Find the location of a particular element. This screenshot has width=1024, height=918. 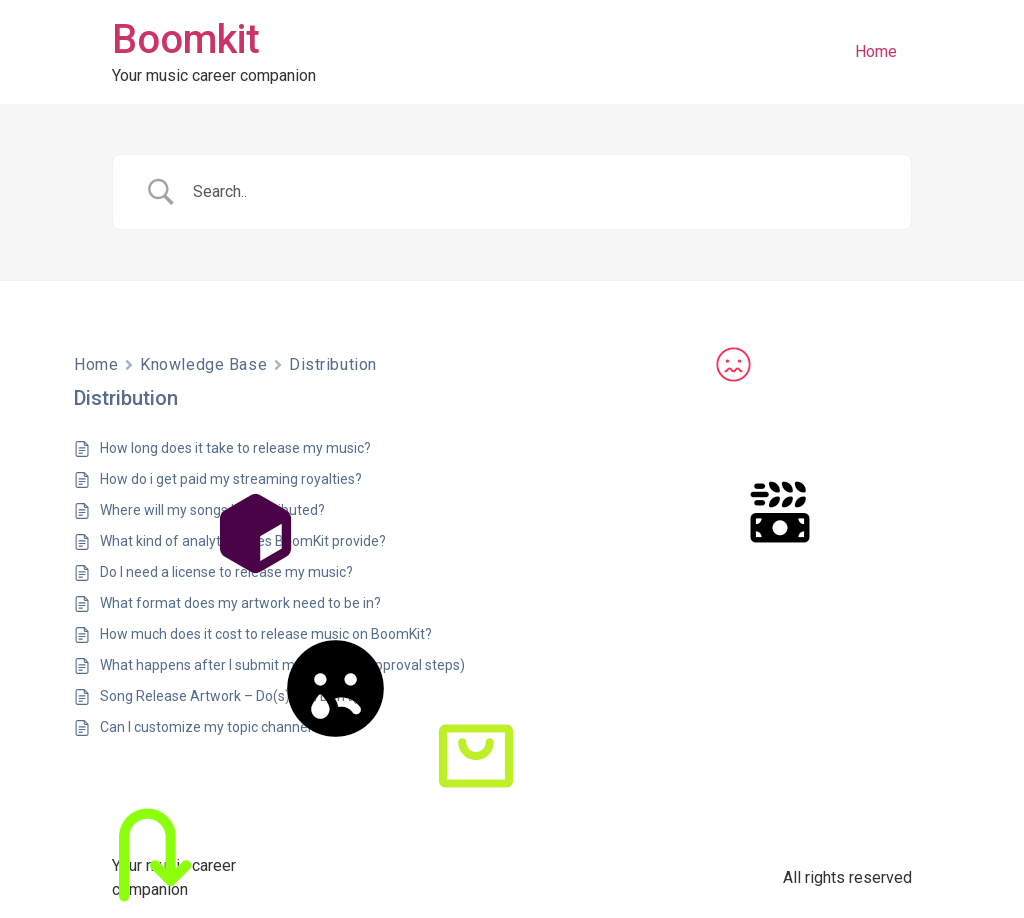

indicates an error or something went wrong is located at coordinates (335, 688).